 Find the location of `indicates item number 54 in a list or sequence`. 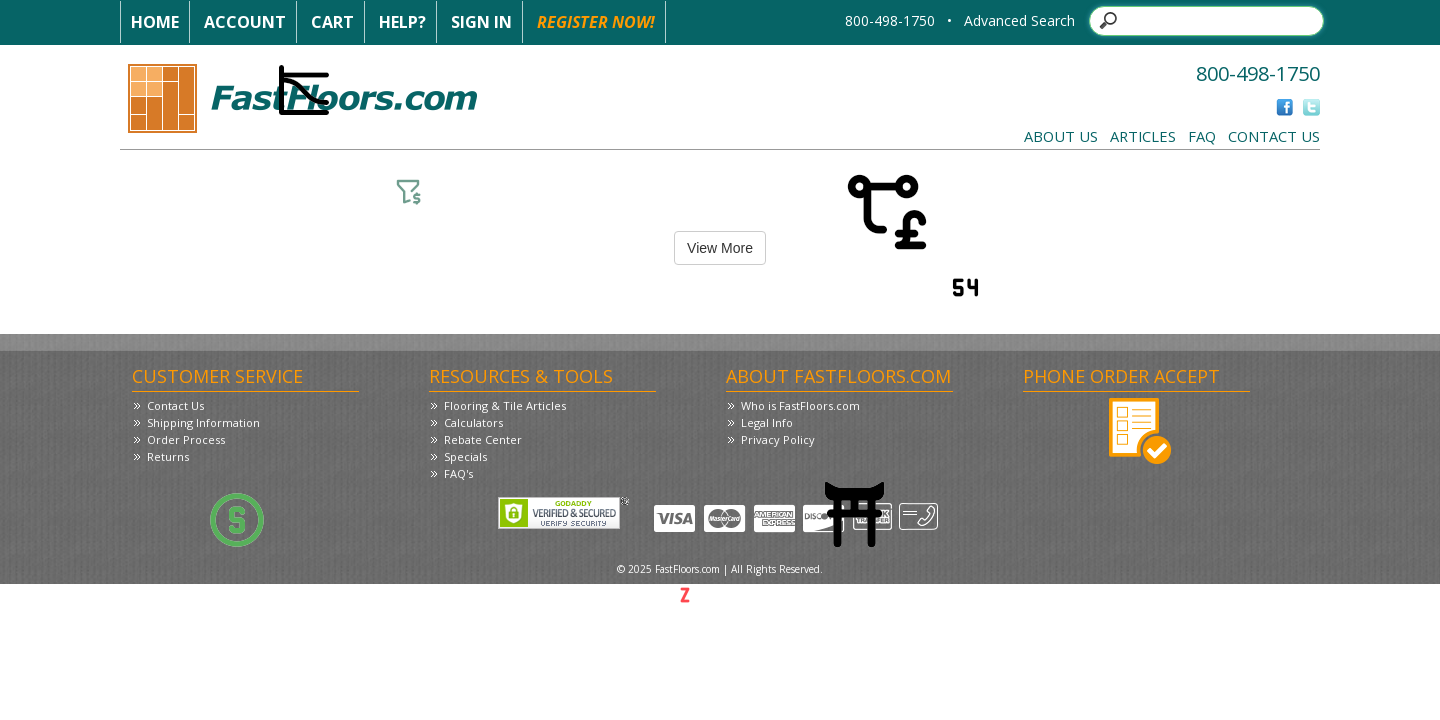

indicates item number 54 in a list or sequence is located at coordinates (965, 287).